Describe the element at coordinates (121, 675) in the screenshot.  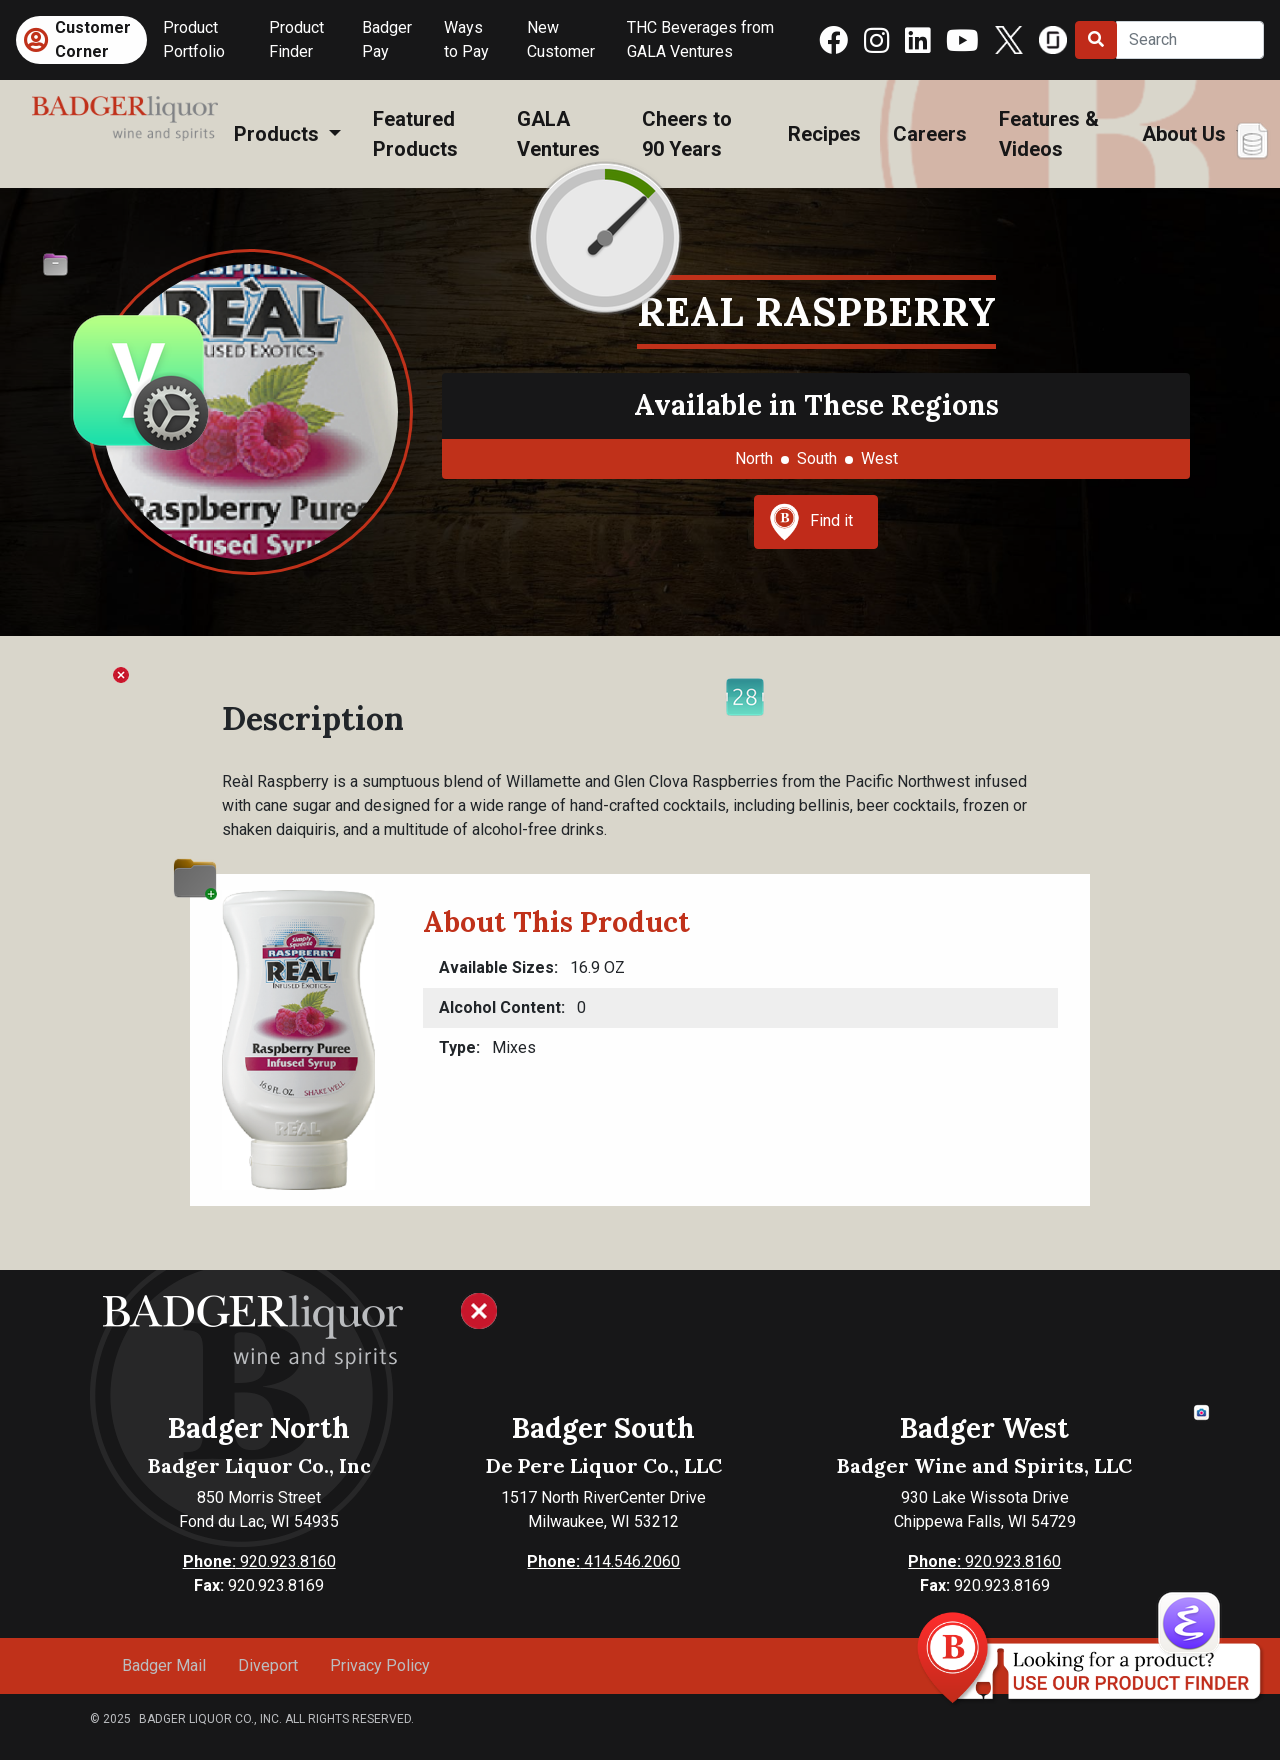
I see `close the current window` at that location.